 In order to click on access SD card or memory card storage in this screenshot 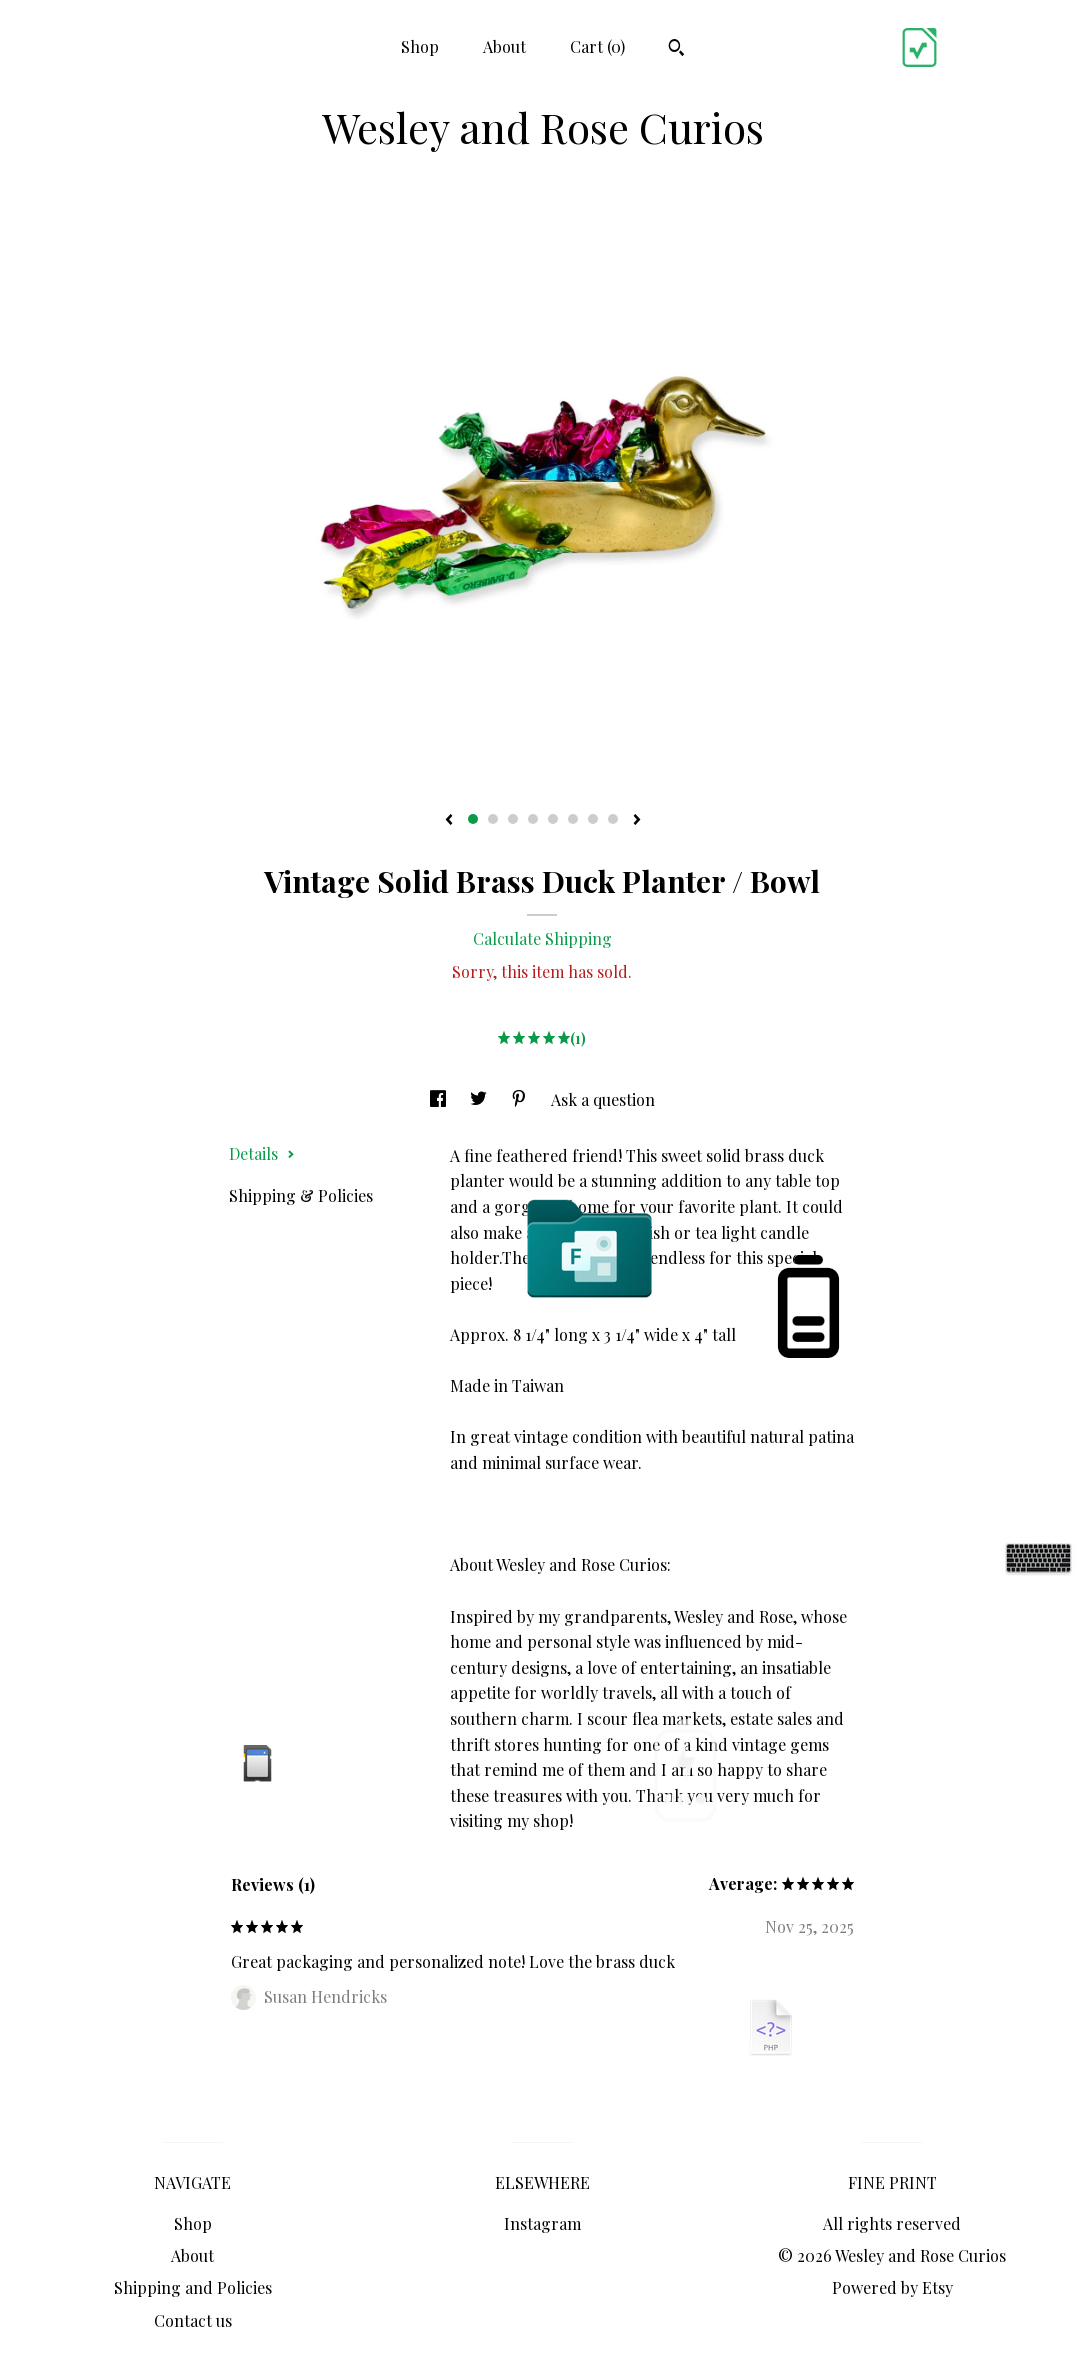, I will do `click(257, 1763)`.